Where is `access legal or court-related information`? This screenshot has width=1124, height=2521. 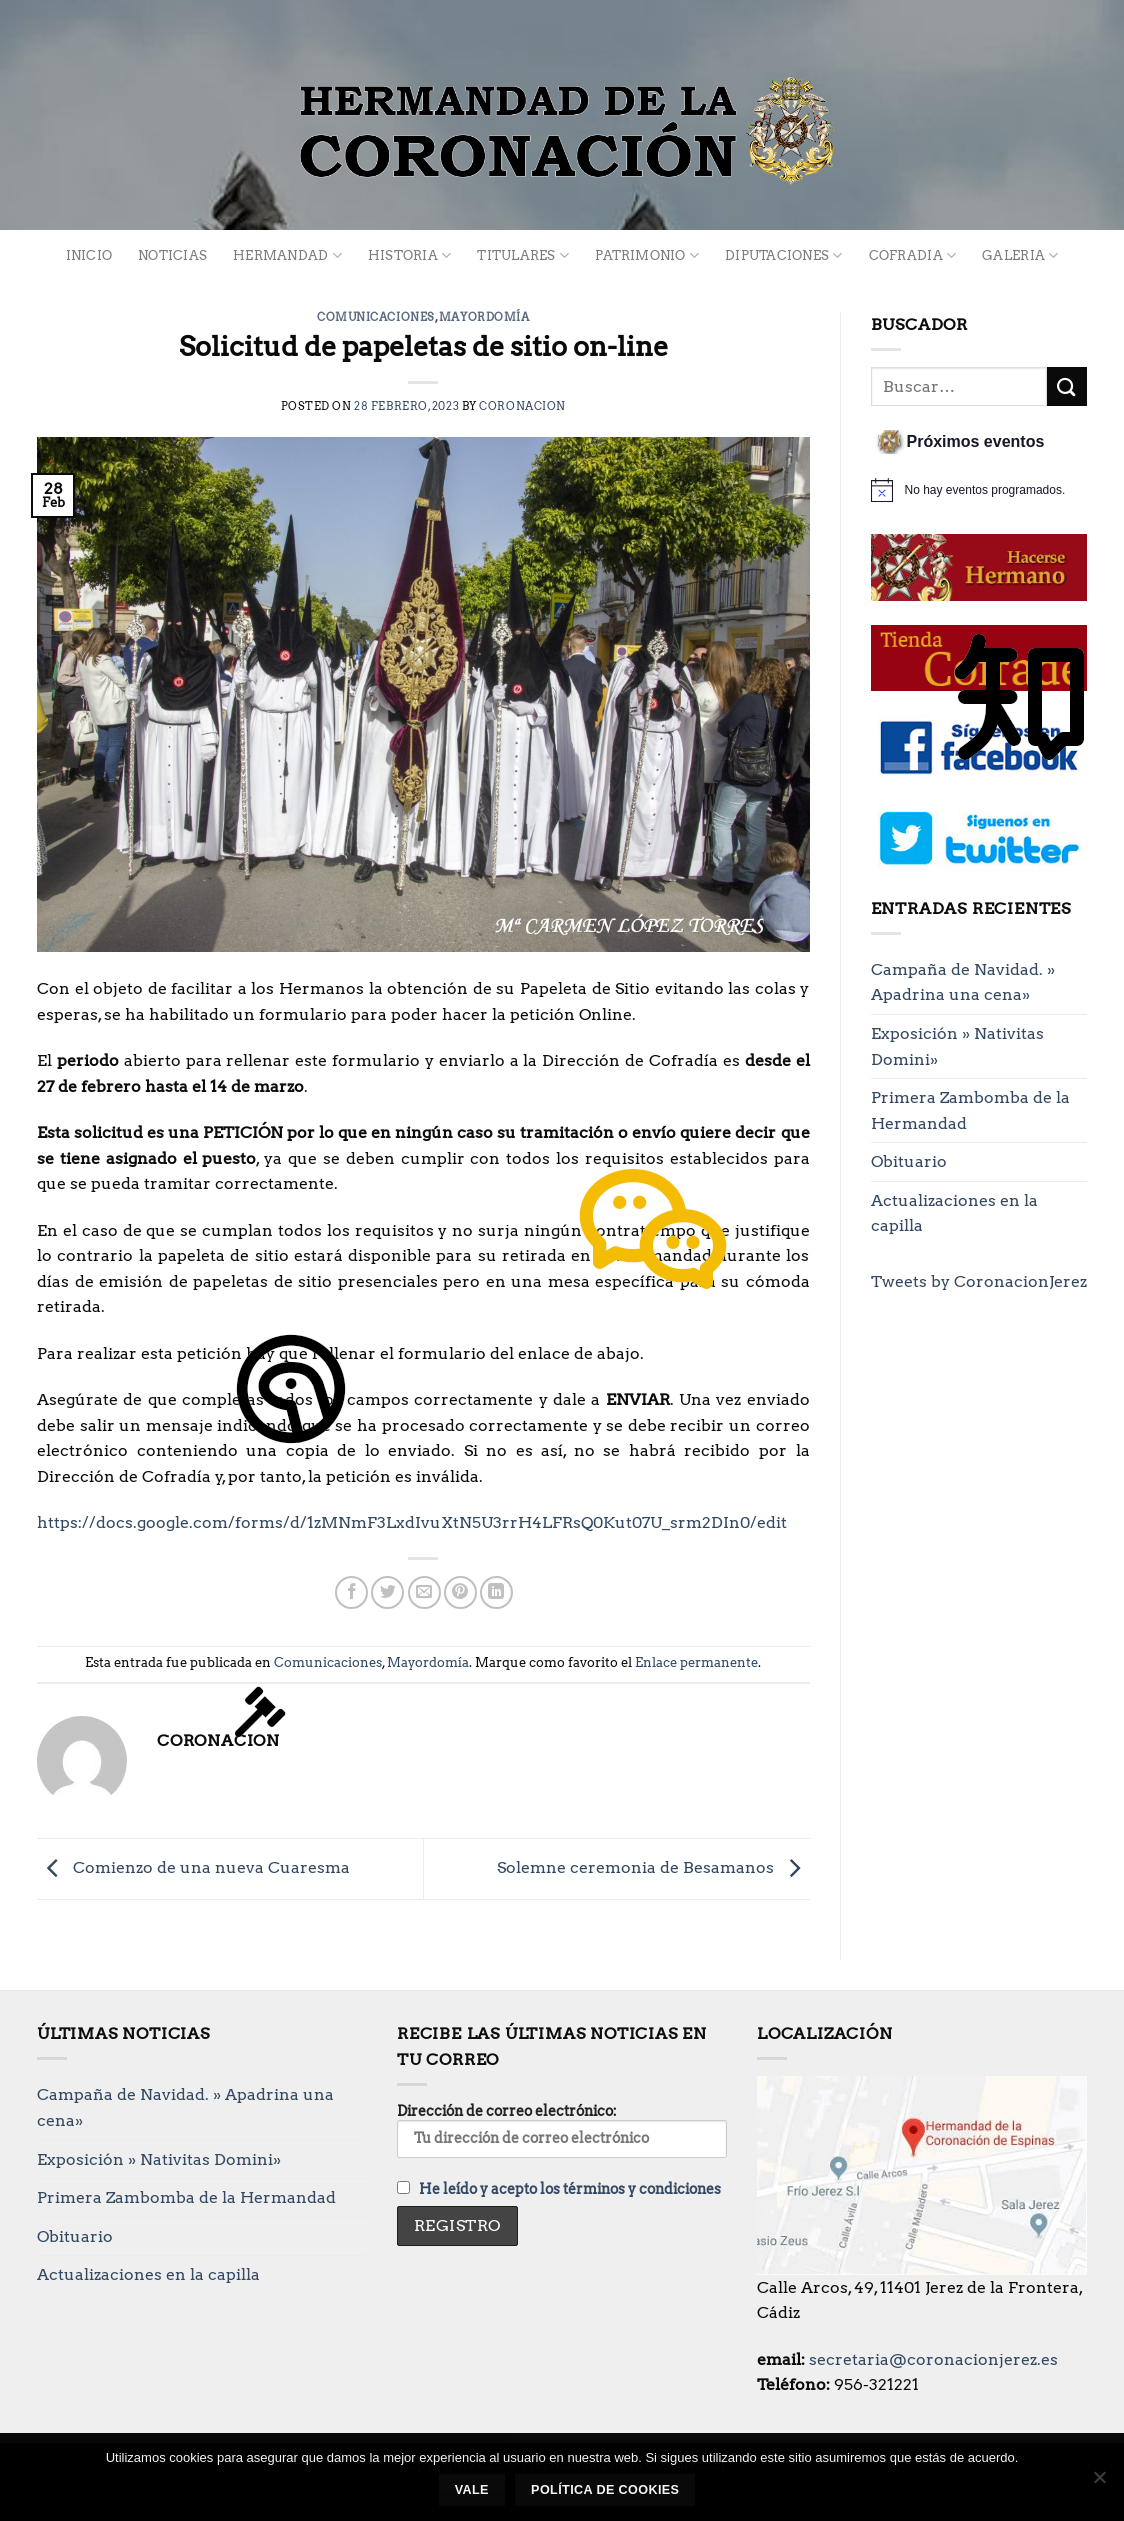 access legal or court-related information is located at coordinates (258, 1713).